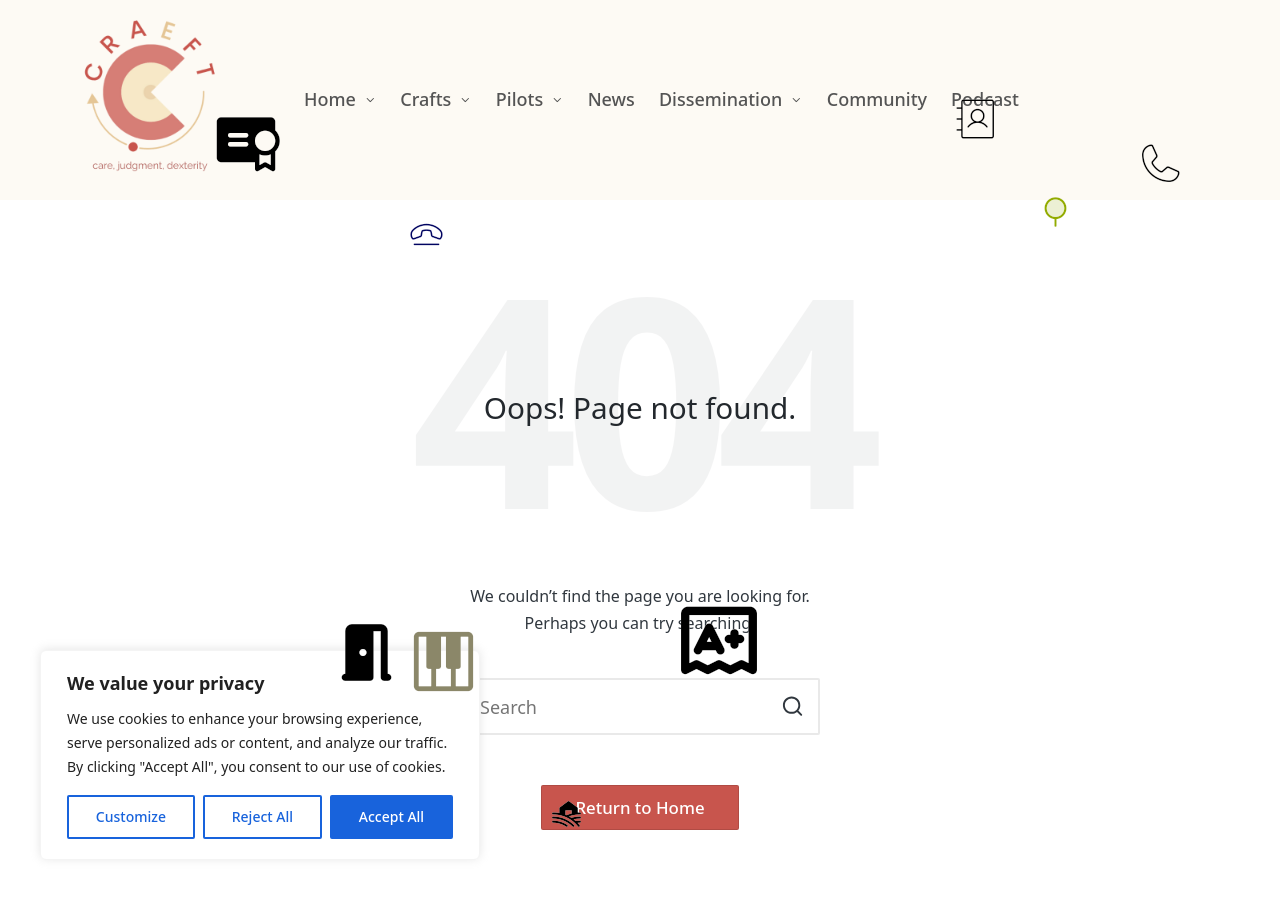 The width and height of the screenshot is (1280, 900). I want to click on log out or sign out of your account, so click(366, 652).